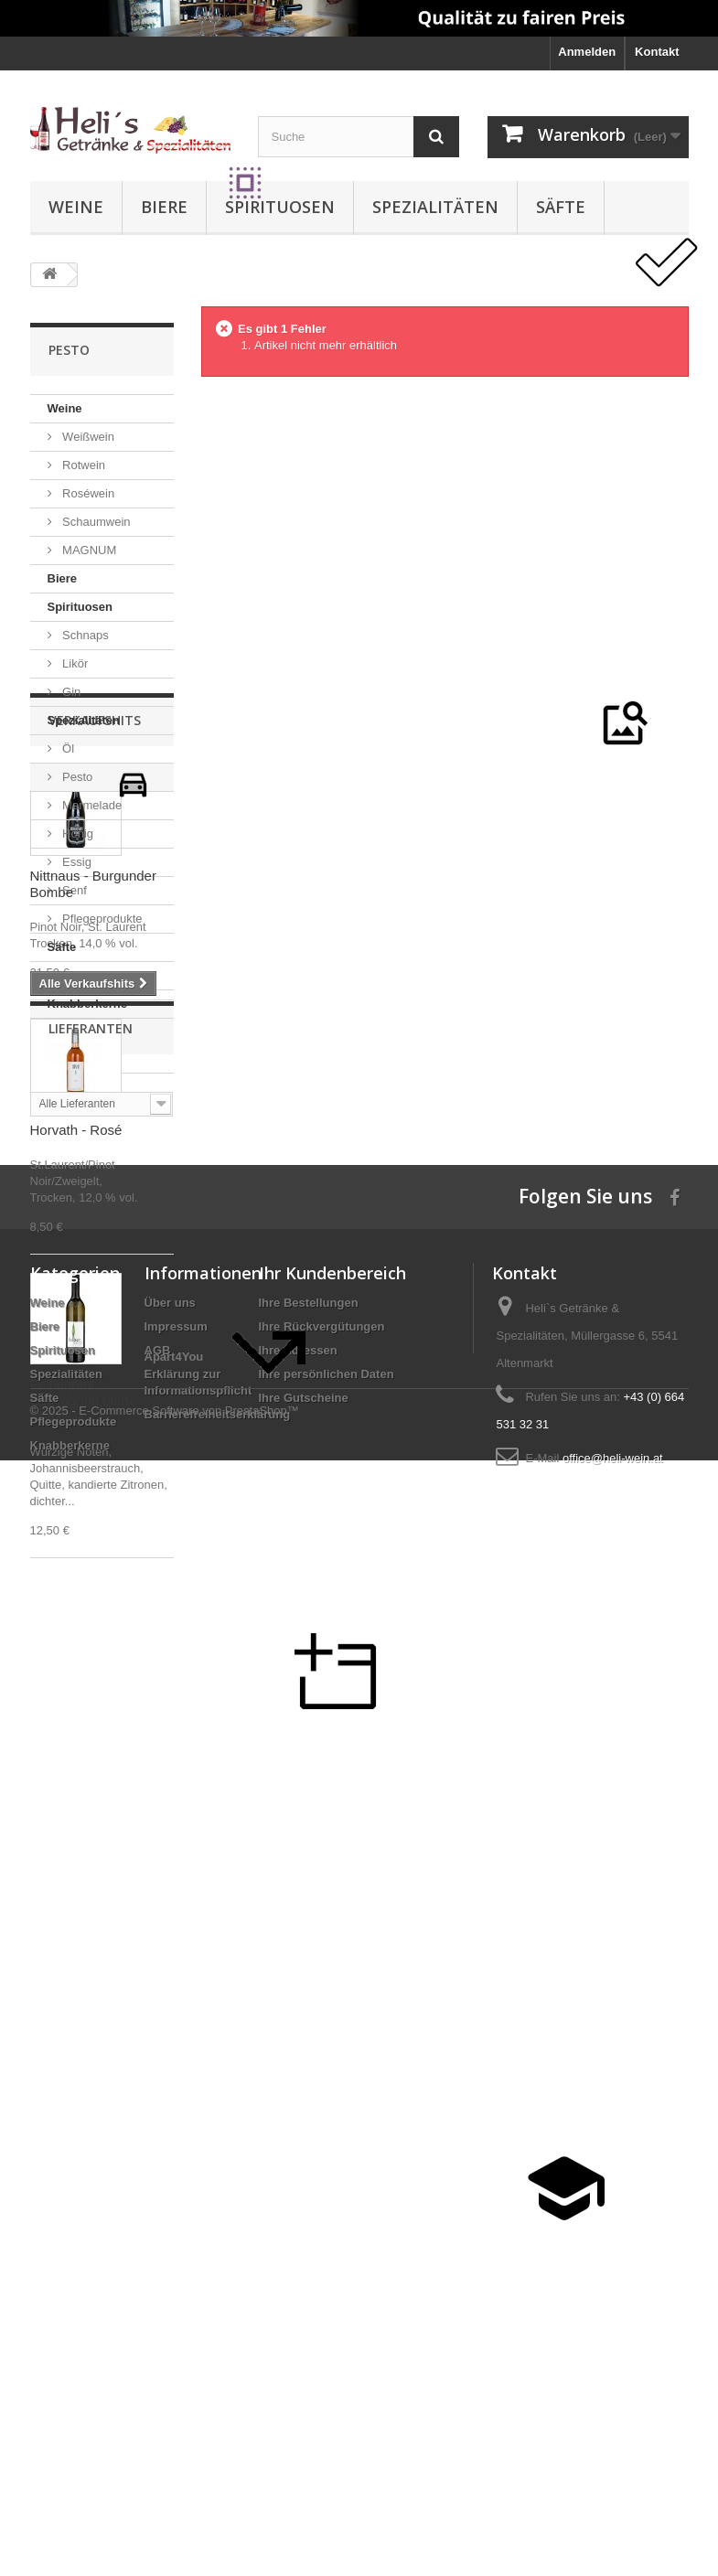  What do you see at coordinates (338, 1671) in the screenshot?
I see `open a new empty window` at bounding box center [338, 1671].